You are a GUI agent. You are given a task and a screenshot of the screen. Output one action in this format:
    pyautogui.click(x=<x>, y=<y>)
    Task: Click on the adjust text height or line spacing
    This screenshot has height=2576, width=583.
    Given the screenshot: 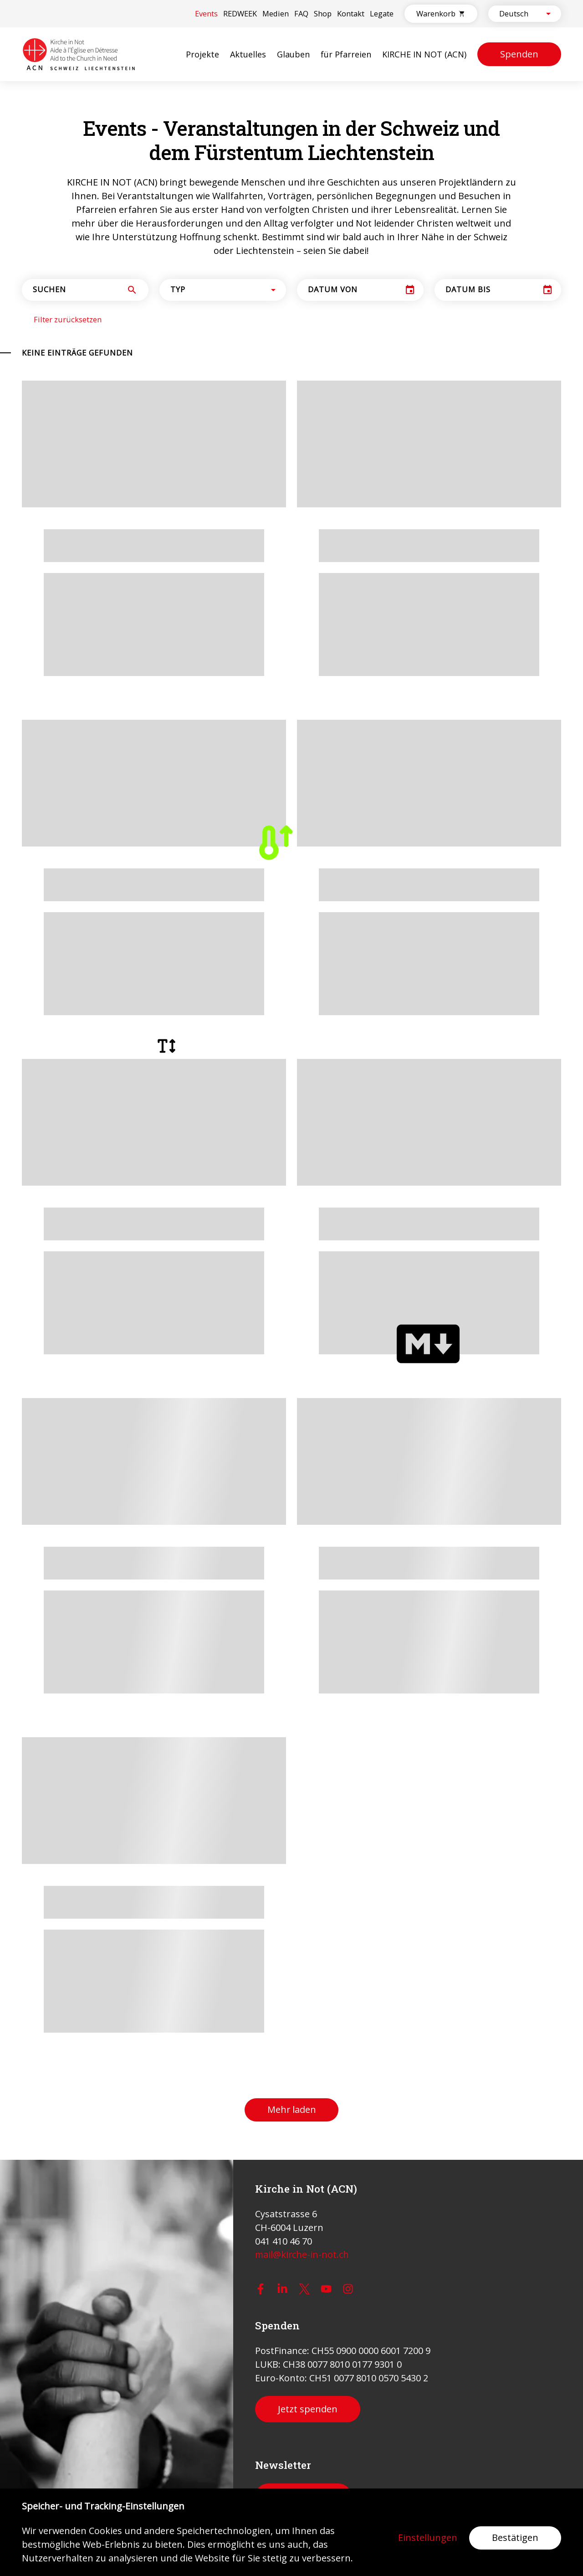 What is the action you would take?
    pyautogui.click(x=166, y=1046)
    